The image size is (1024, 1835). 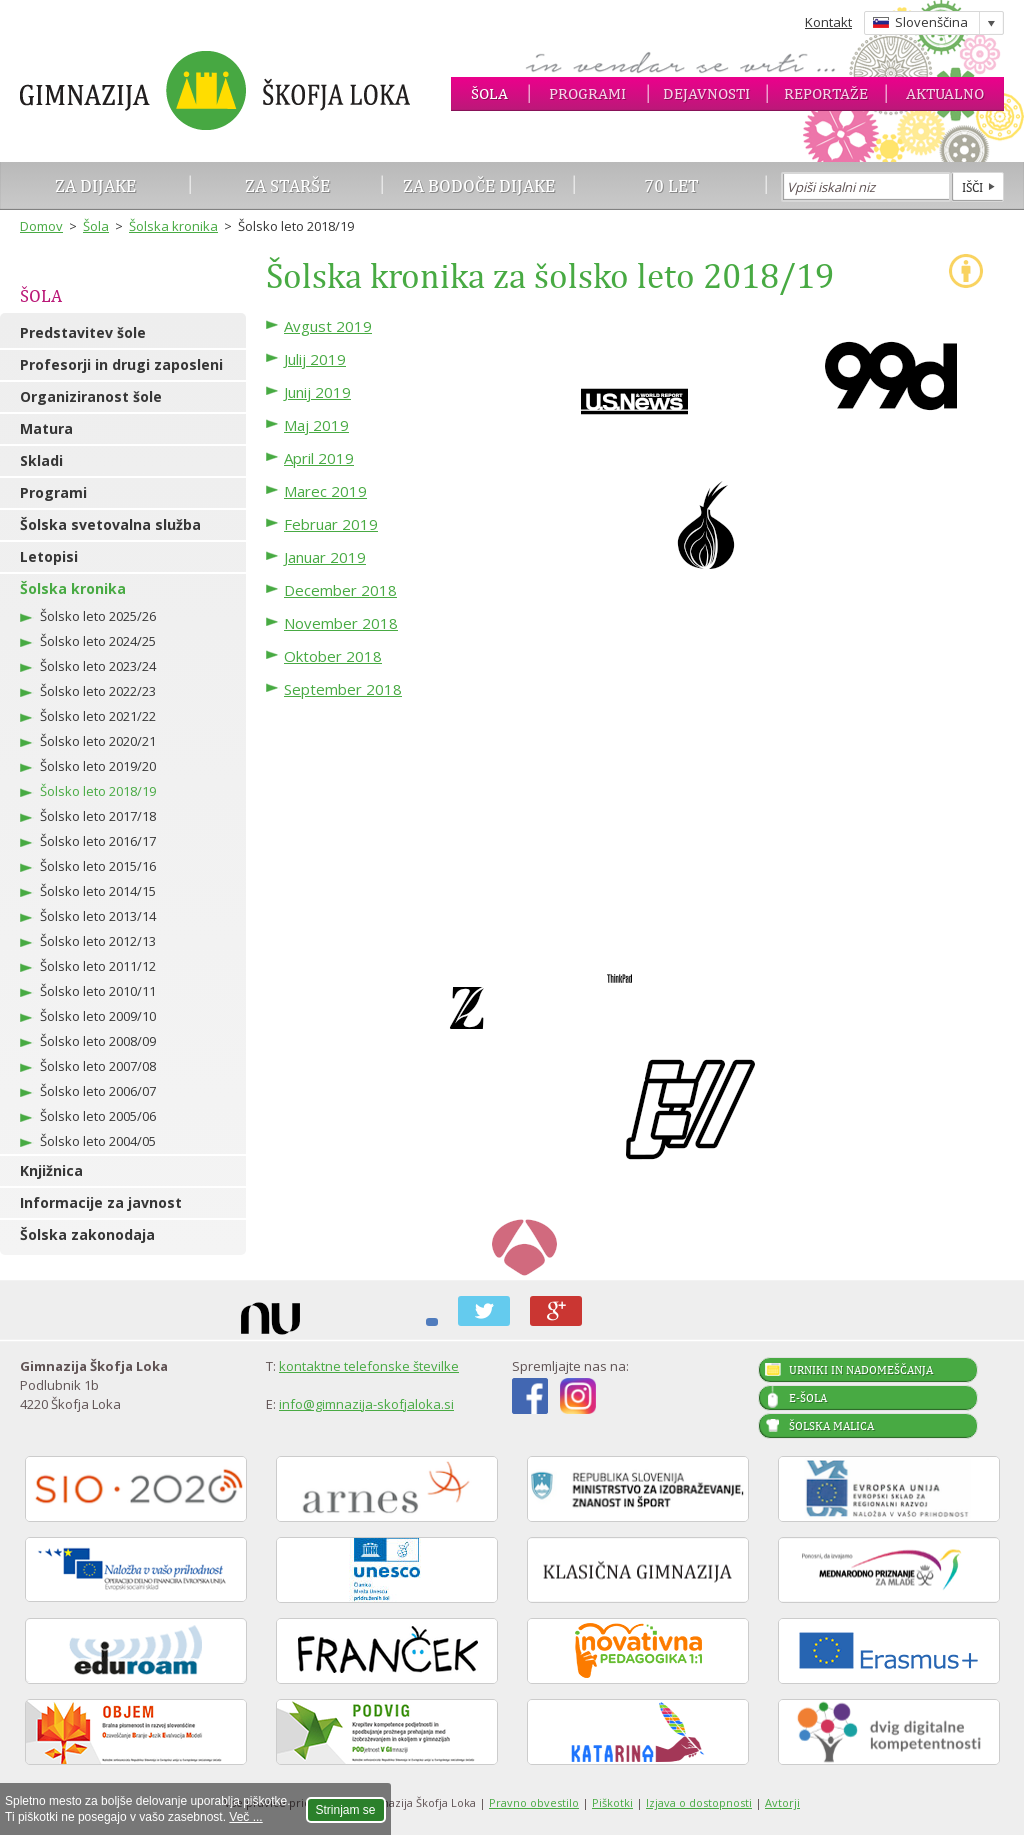 I want to click on visit U.S. News & World Report website, so click(x=634, y=401).